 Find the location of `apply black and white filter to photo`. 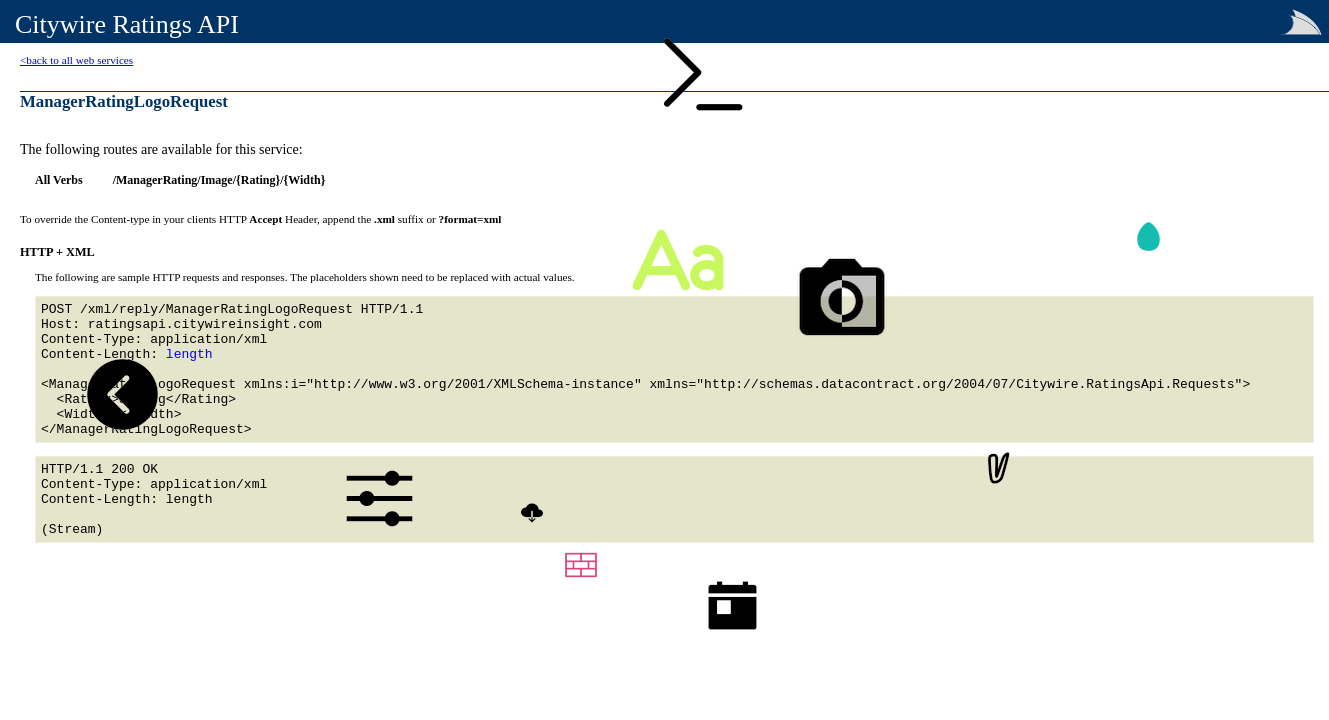

apply black and white filter to photo is located at coordinates (842, 297).